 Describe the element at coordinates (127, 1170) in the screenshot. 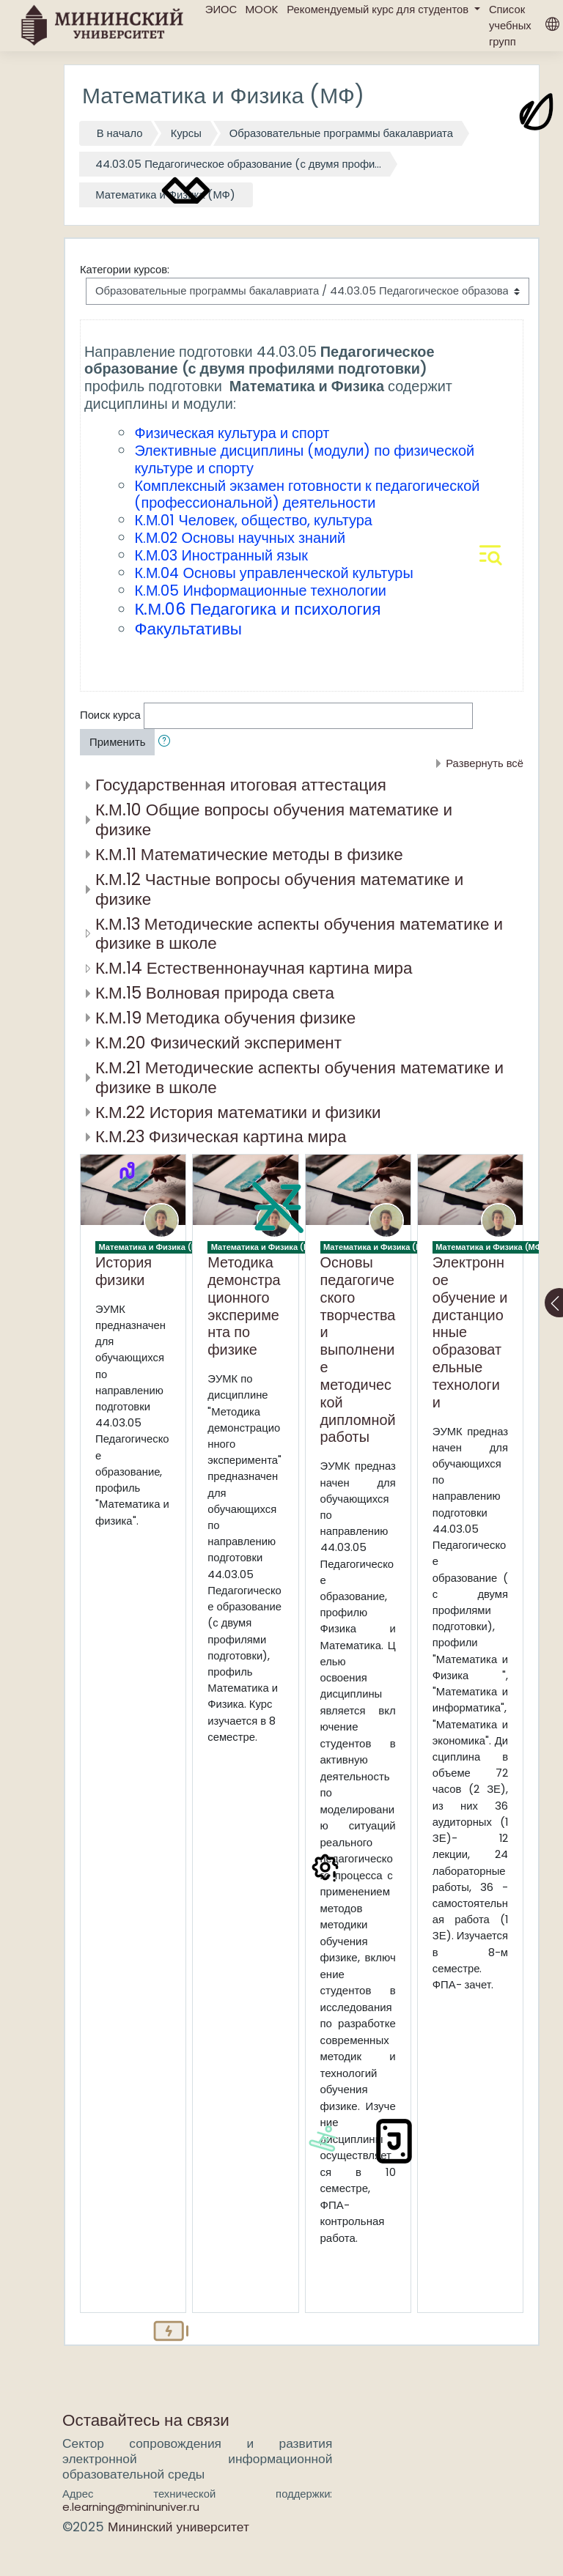

I see `indicates malware or security threat detected` at that location.